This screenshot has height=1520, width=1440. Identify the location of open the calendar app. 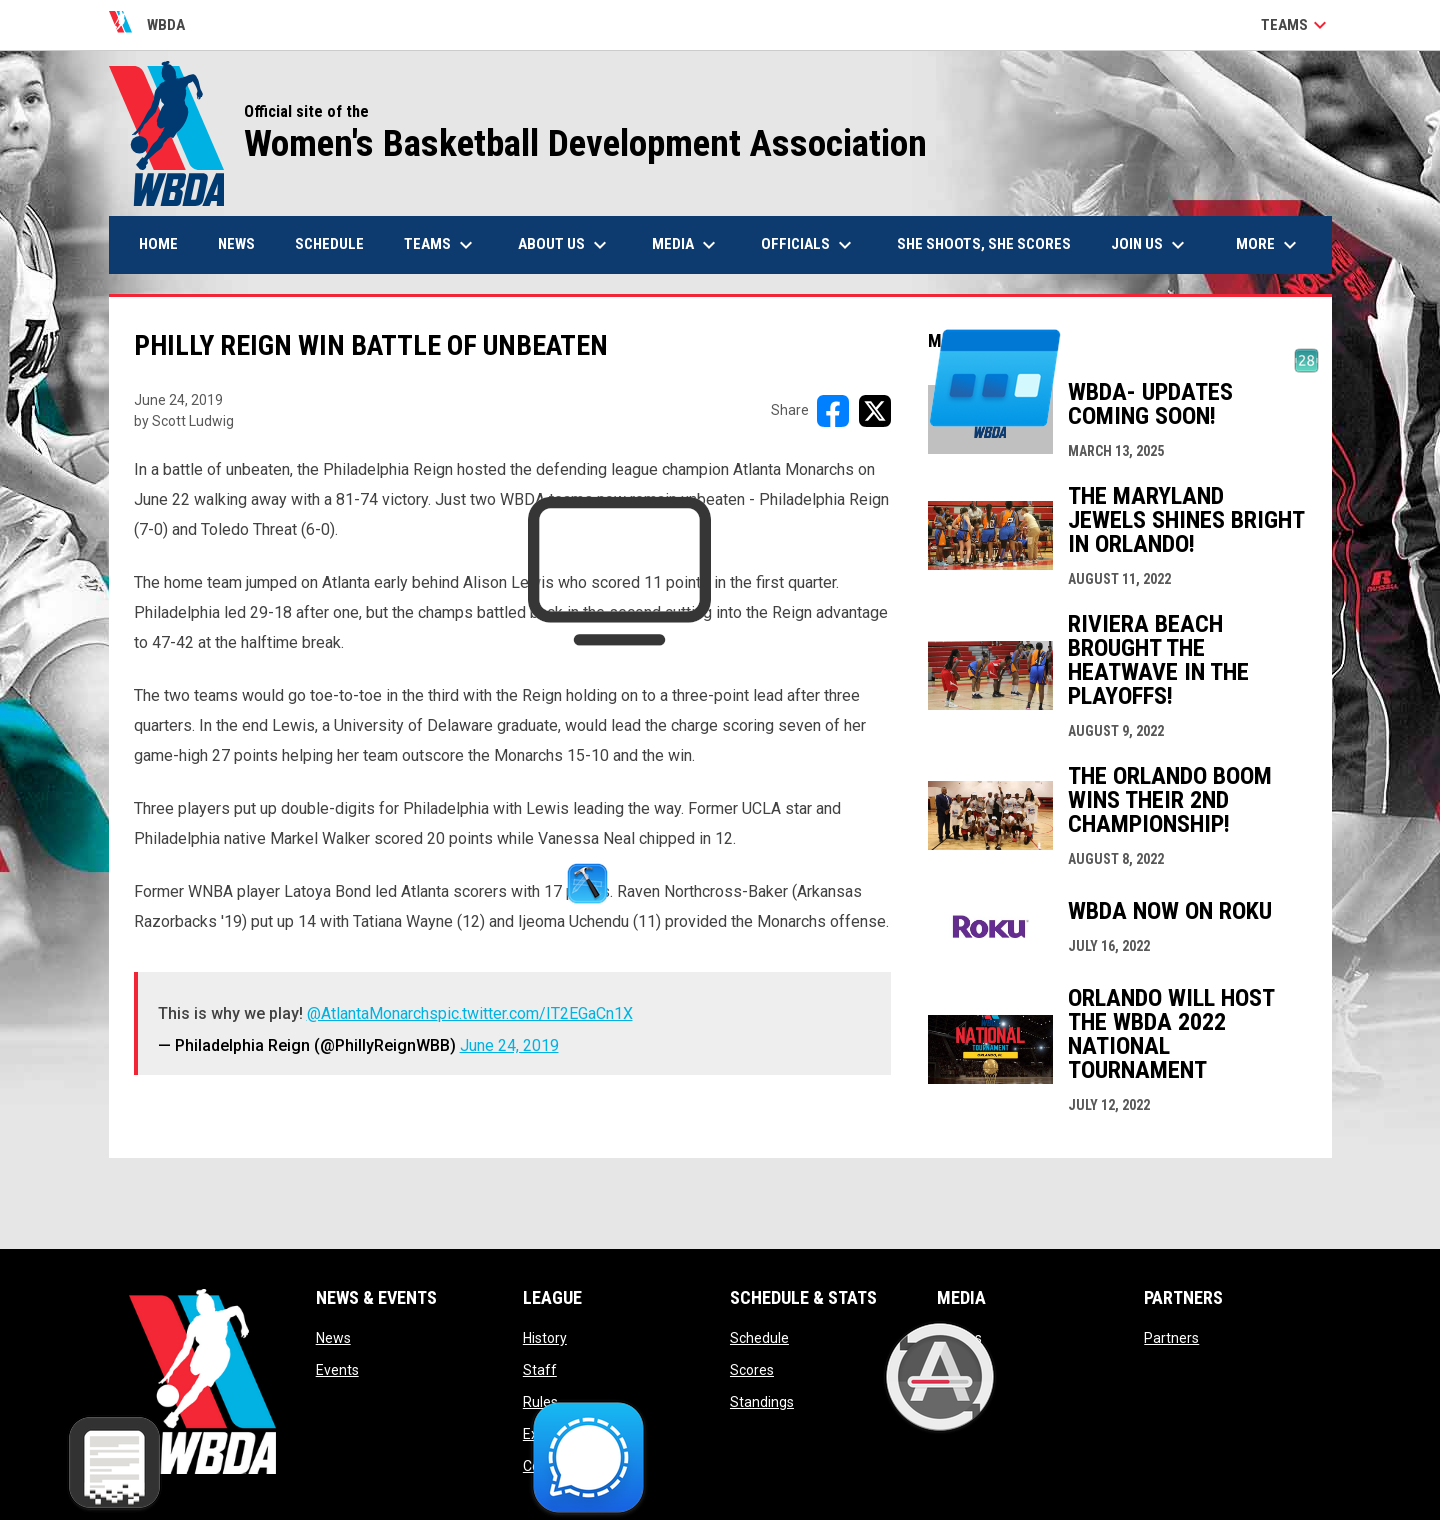
(1306, 360).